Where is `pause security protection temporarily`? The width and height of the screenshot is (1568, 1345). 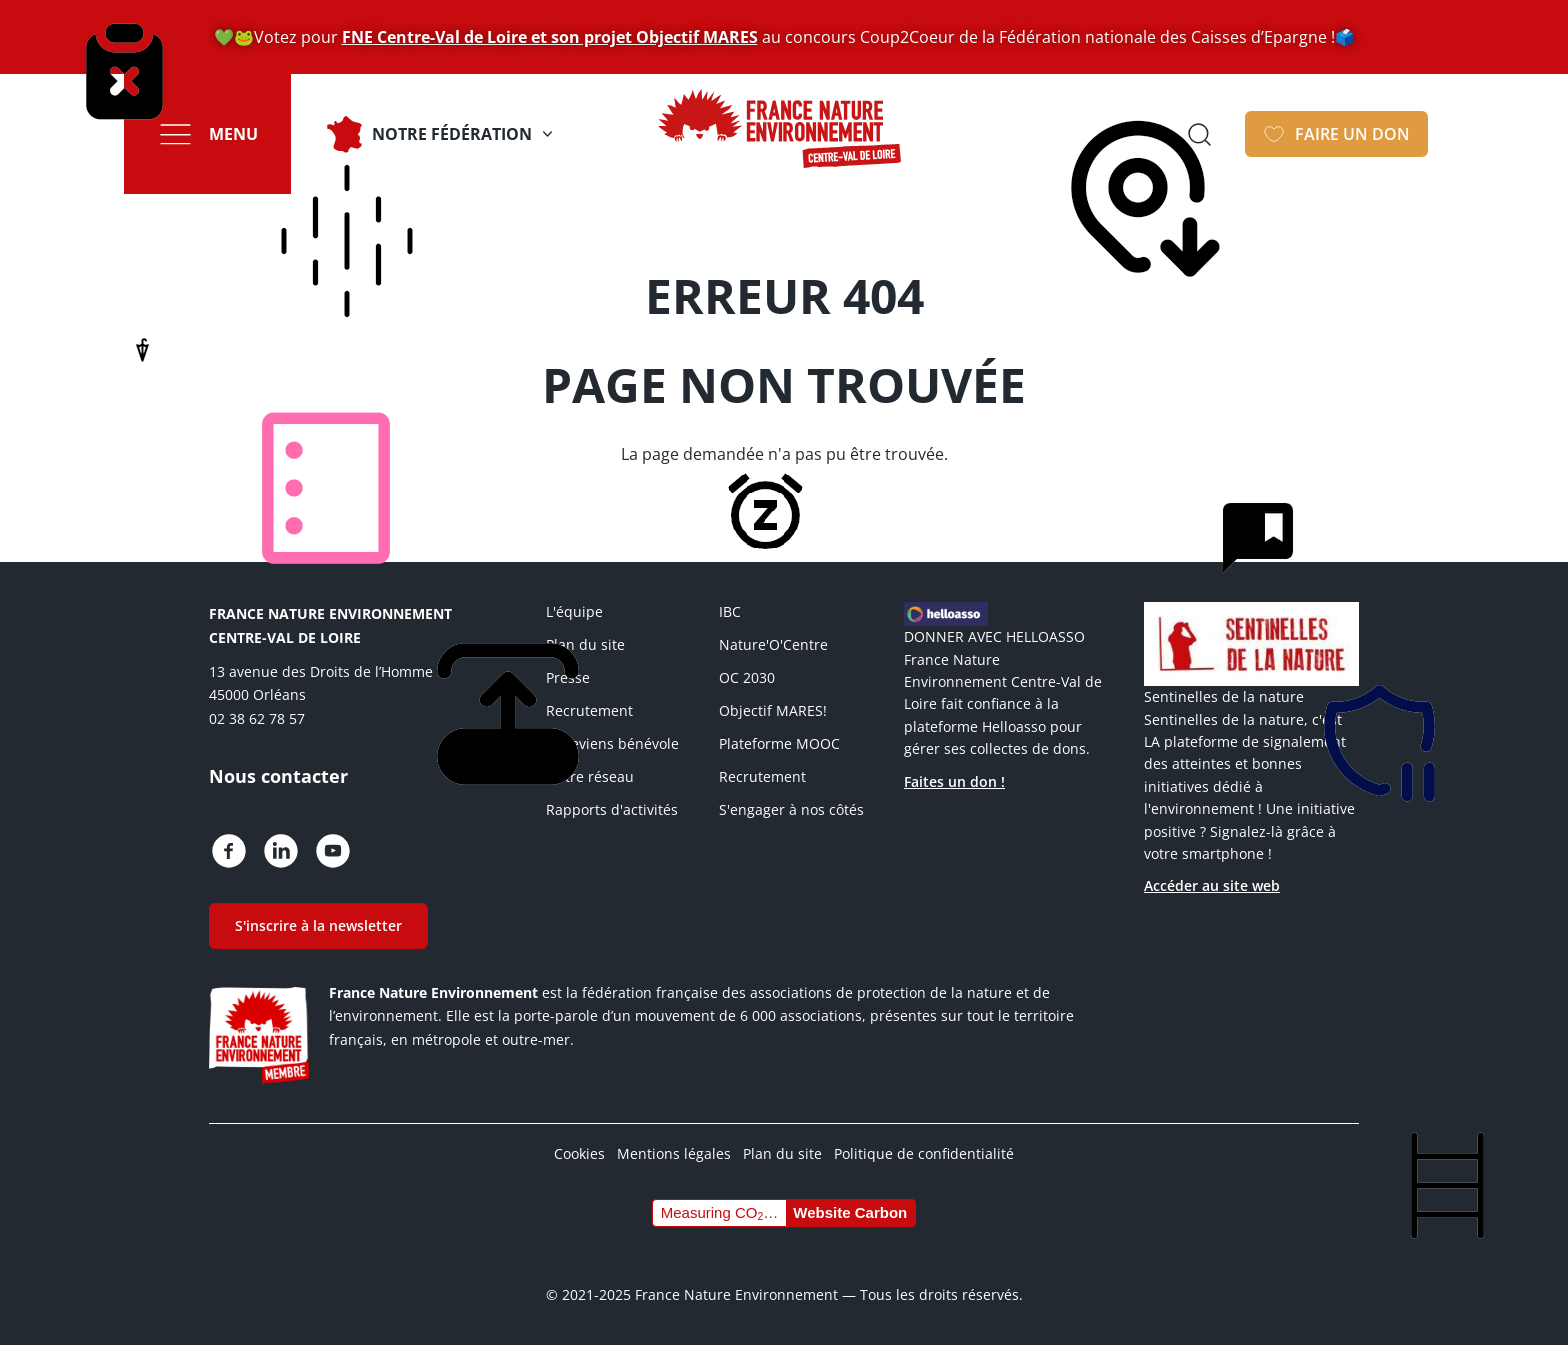
pause security protection temporarily is located at coordinates (1379, 740).